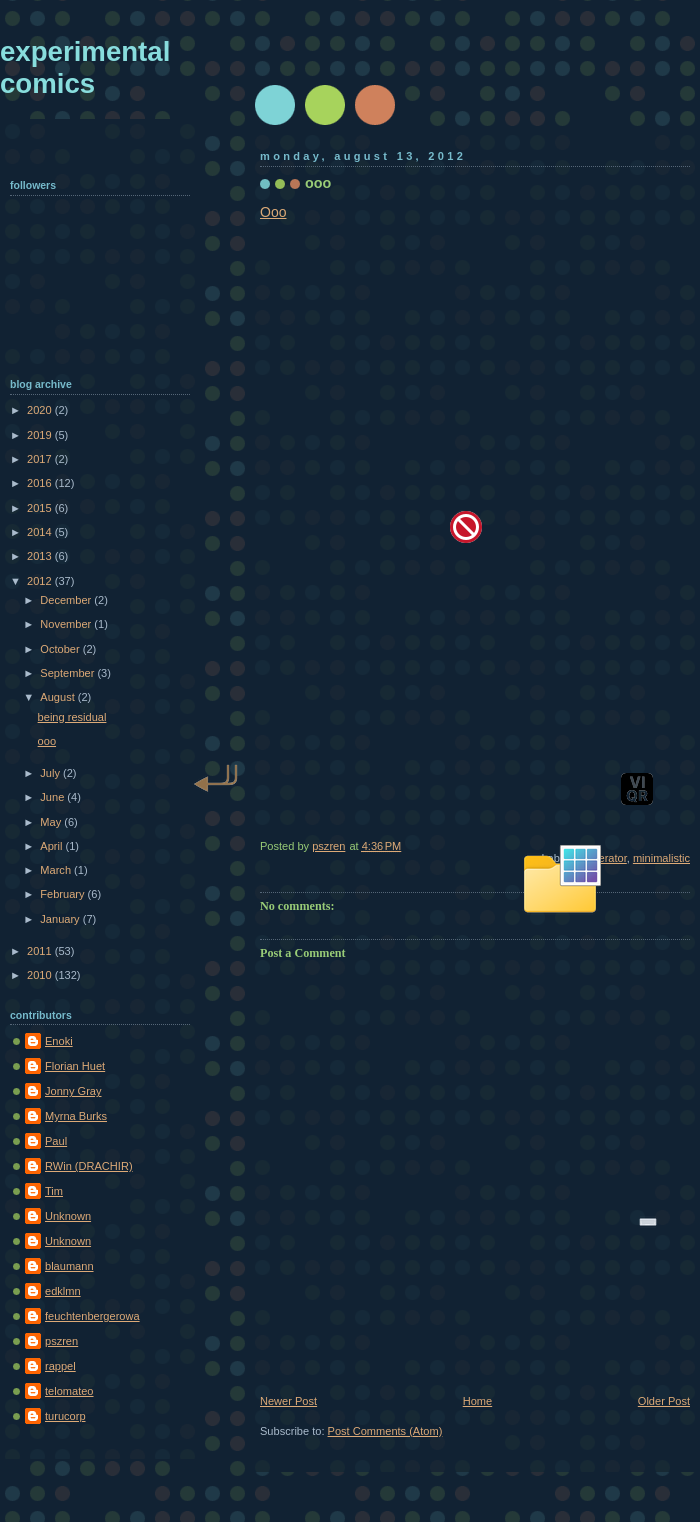 The image size is (700, 1522). I want to click on access folder settings and preferences, so click(560, 886).